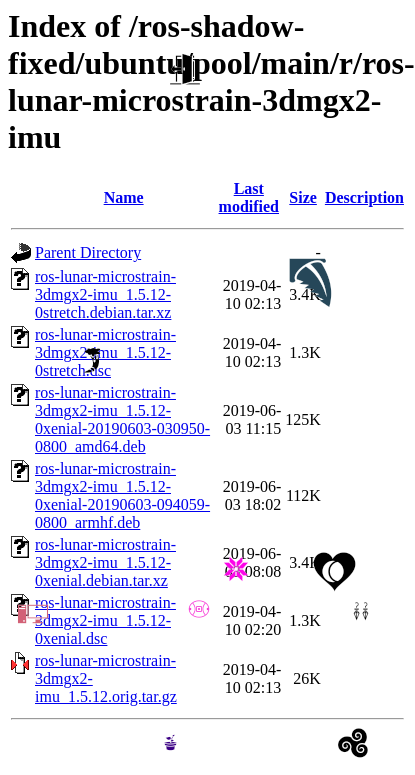  I want to click on decorative celtic or triskele symbol element, so click(353, 743).